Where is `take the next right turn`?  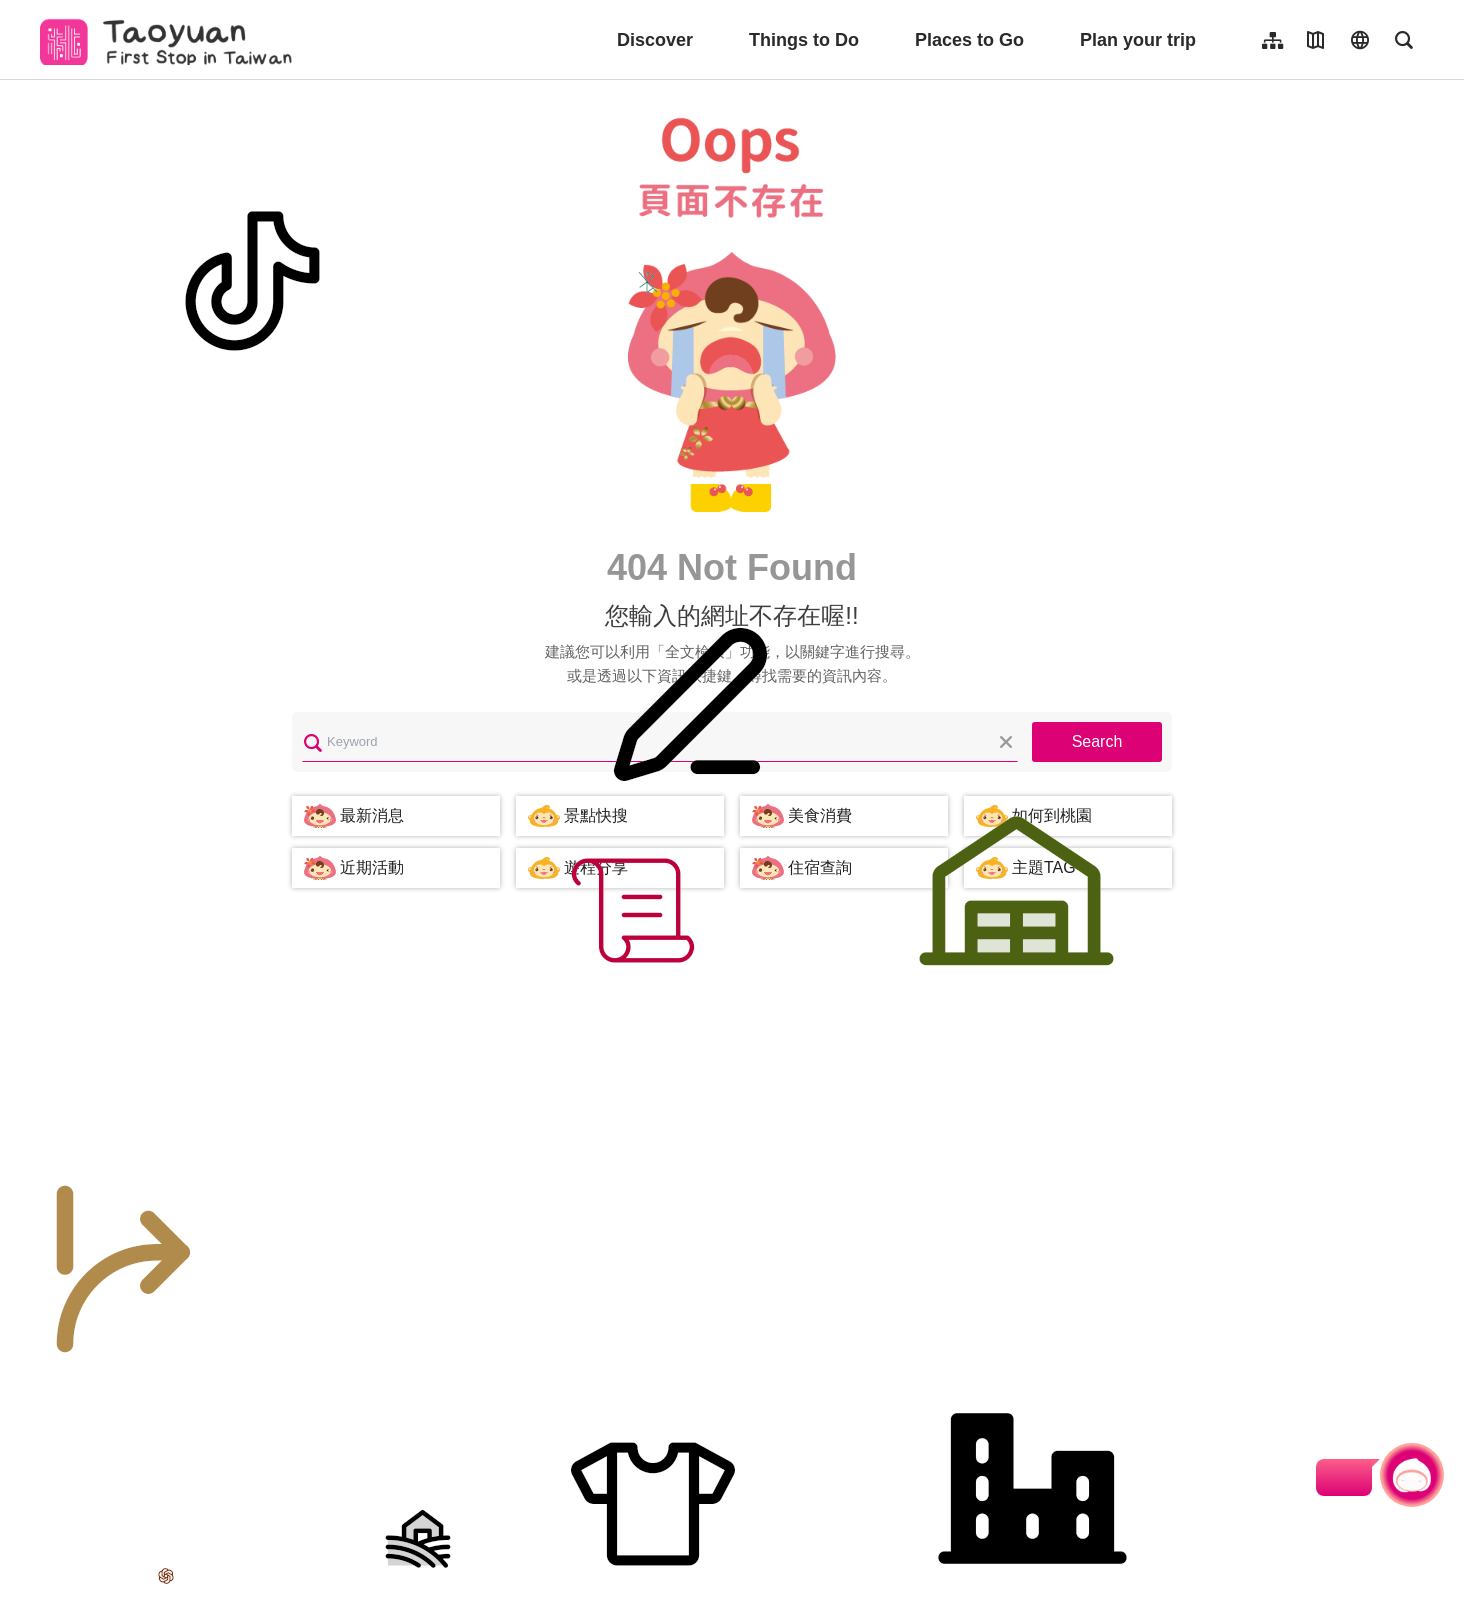
take the next right turn is located at coordinates (115, 1269).